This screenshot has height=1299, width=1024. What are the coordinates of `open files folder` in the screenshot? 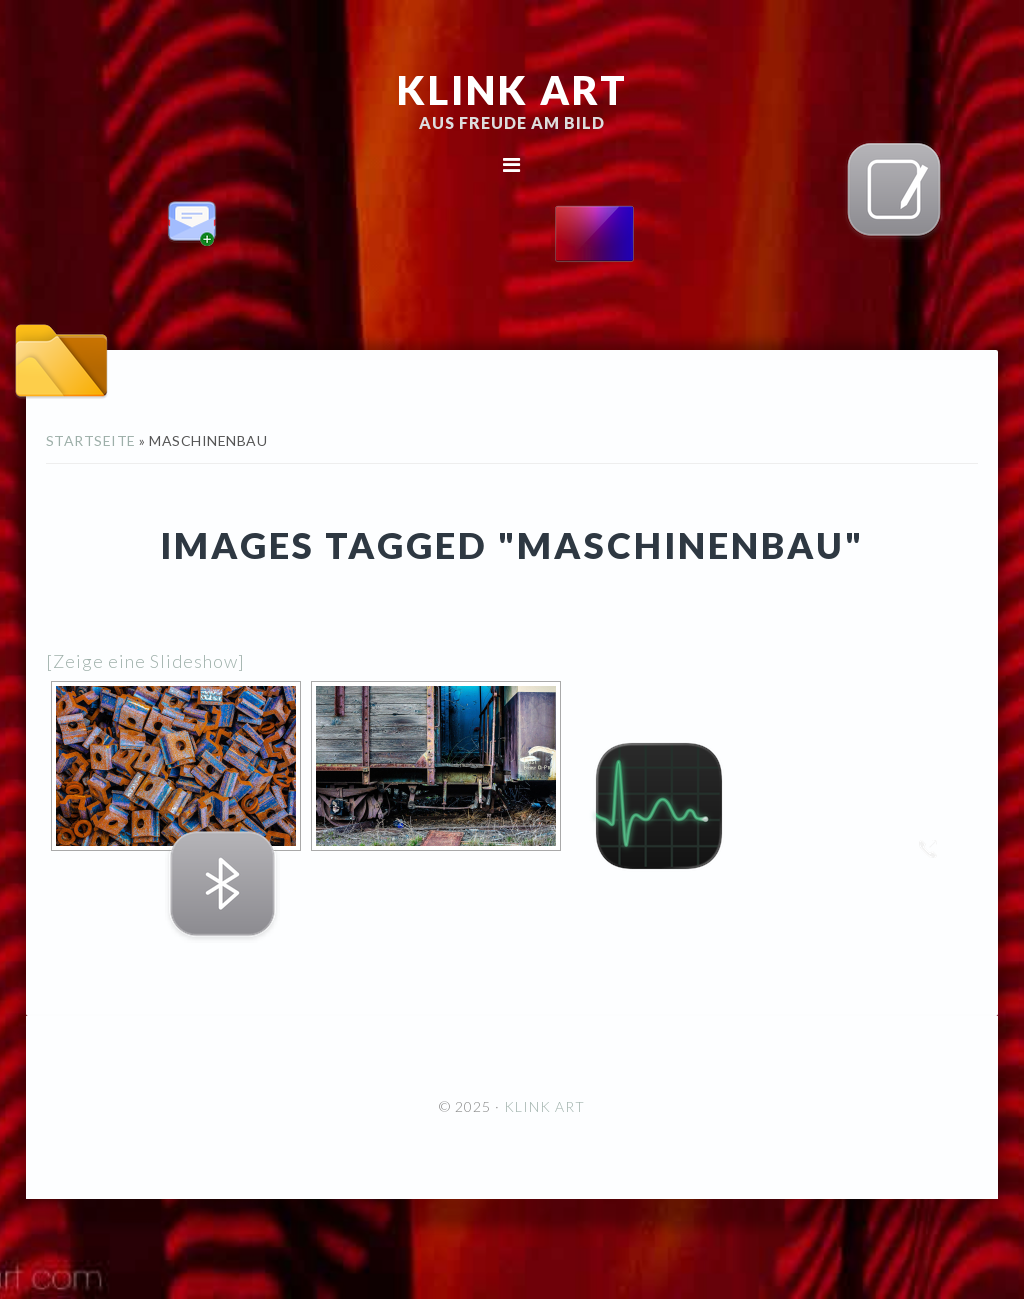 It's located at (61, 363).